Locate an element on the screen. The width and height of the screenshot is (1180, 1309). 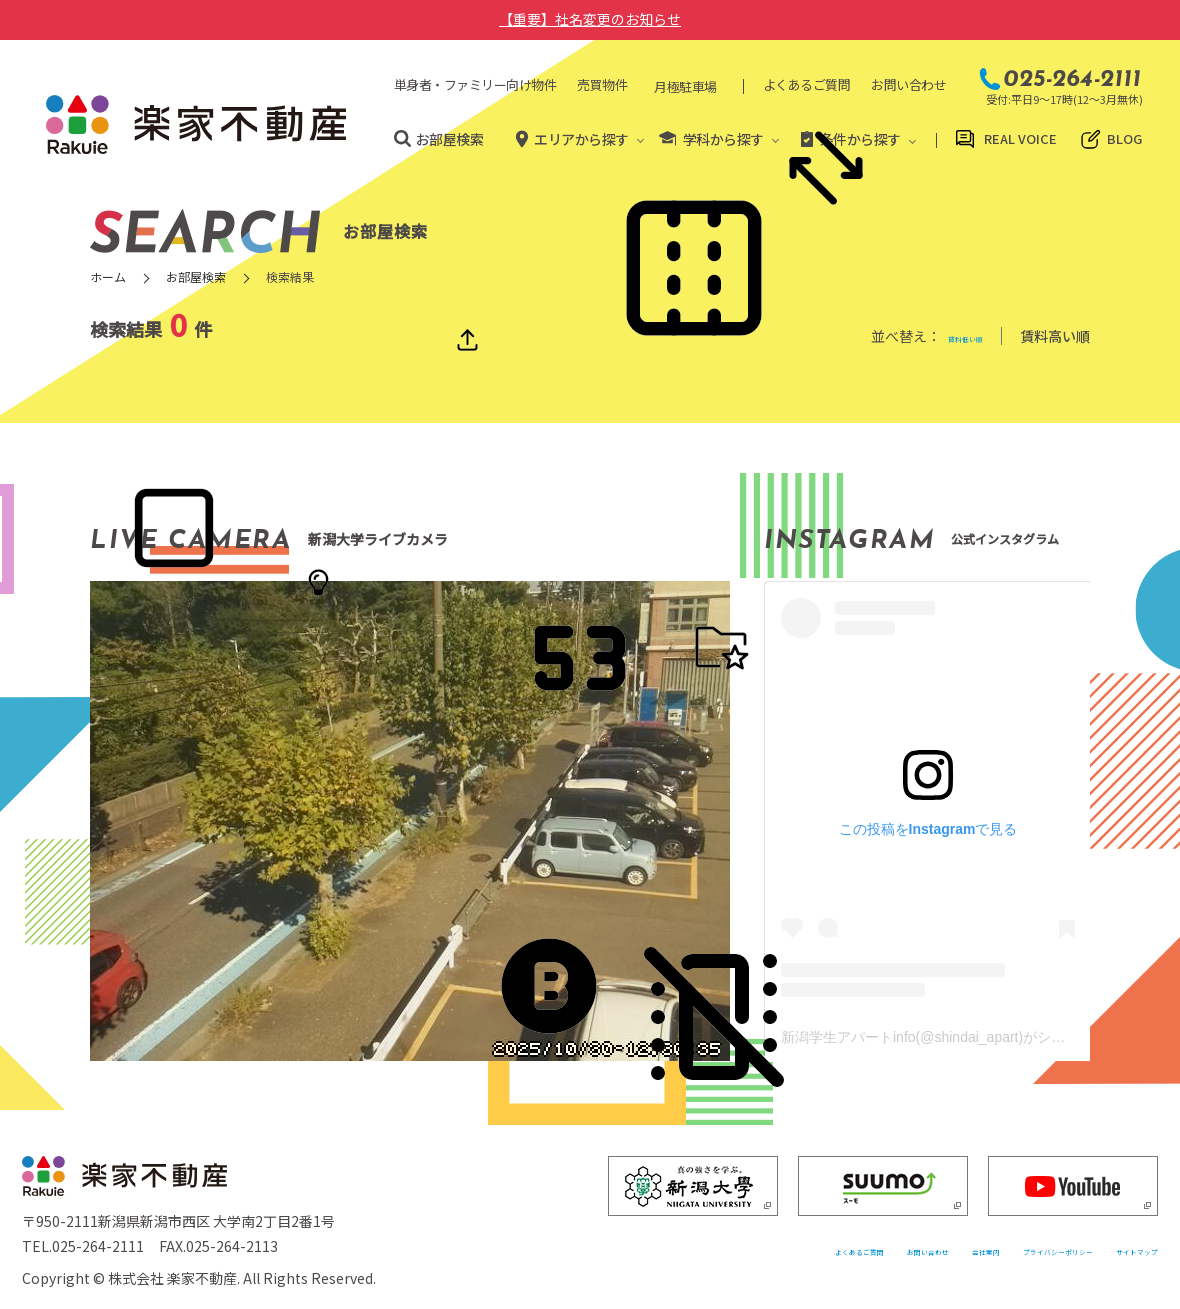
resize element diagonally is located at coordinates (826, 168).